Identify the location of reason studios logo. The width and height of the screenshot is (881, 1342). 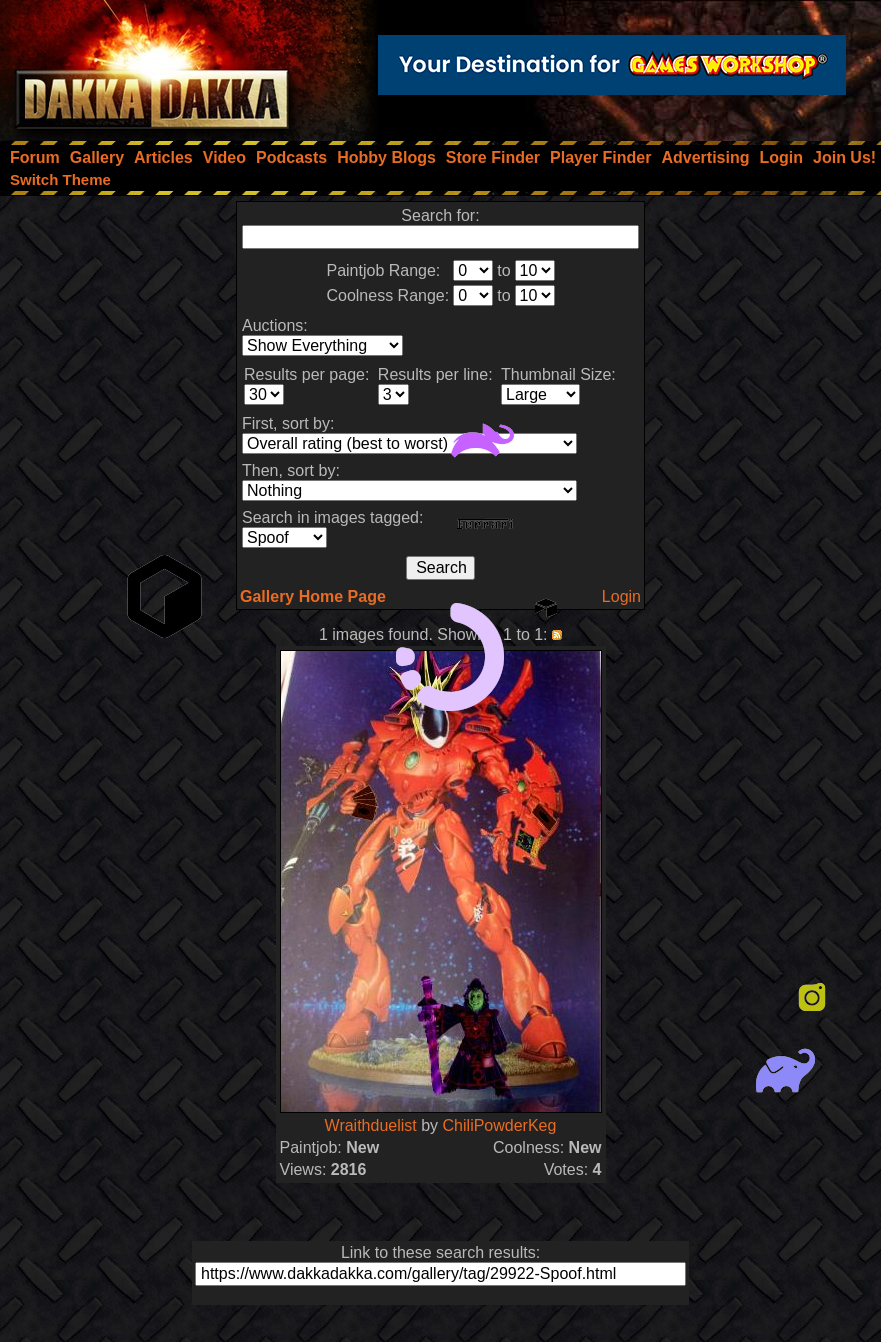
(164, 596).